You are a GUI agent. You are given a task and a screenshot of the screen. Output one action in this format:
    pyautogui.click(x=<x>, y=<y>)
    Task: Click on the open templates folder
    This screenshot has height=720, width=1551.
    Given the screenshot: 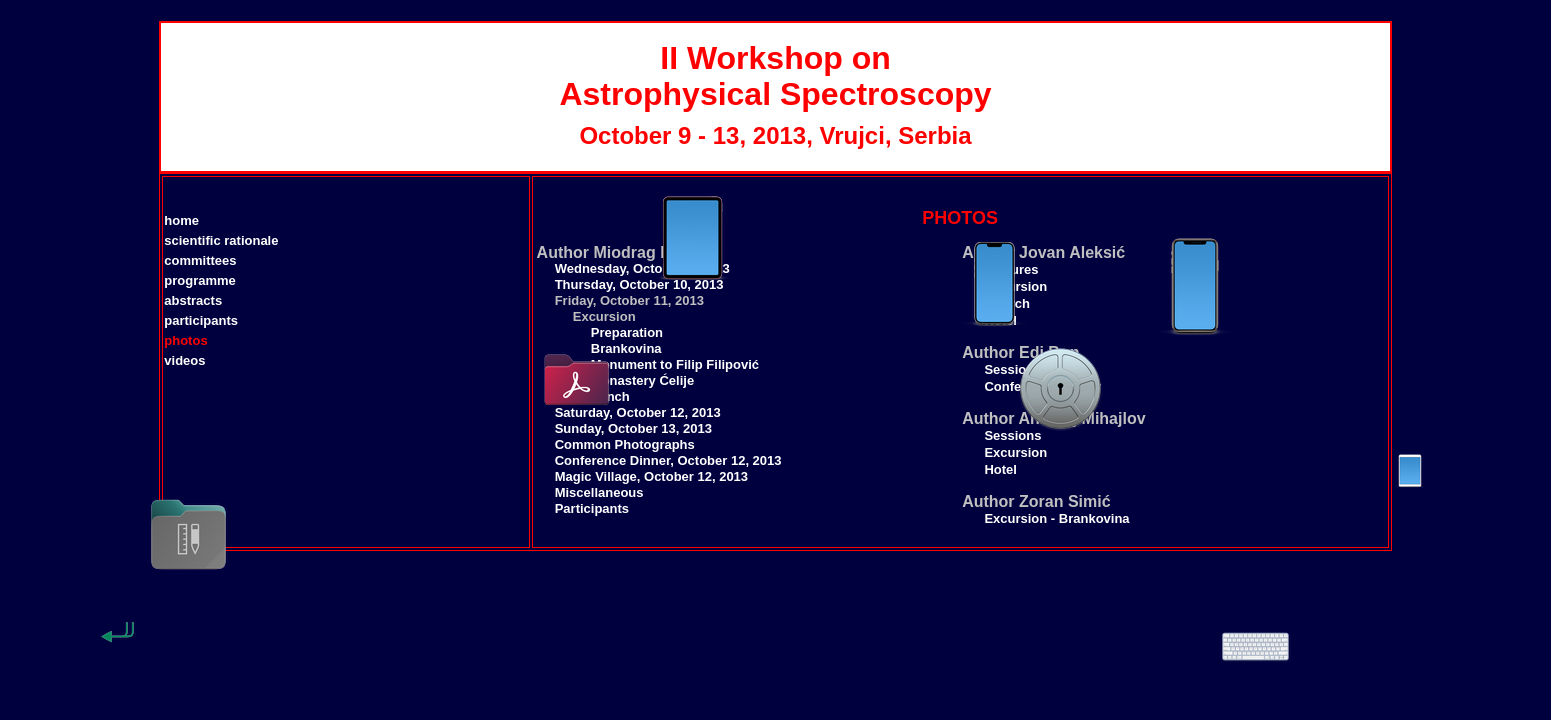 What is the action you would take?
    pyautogui.click(x=188, y=534)
    